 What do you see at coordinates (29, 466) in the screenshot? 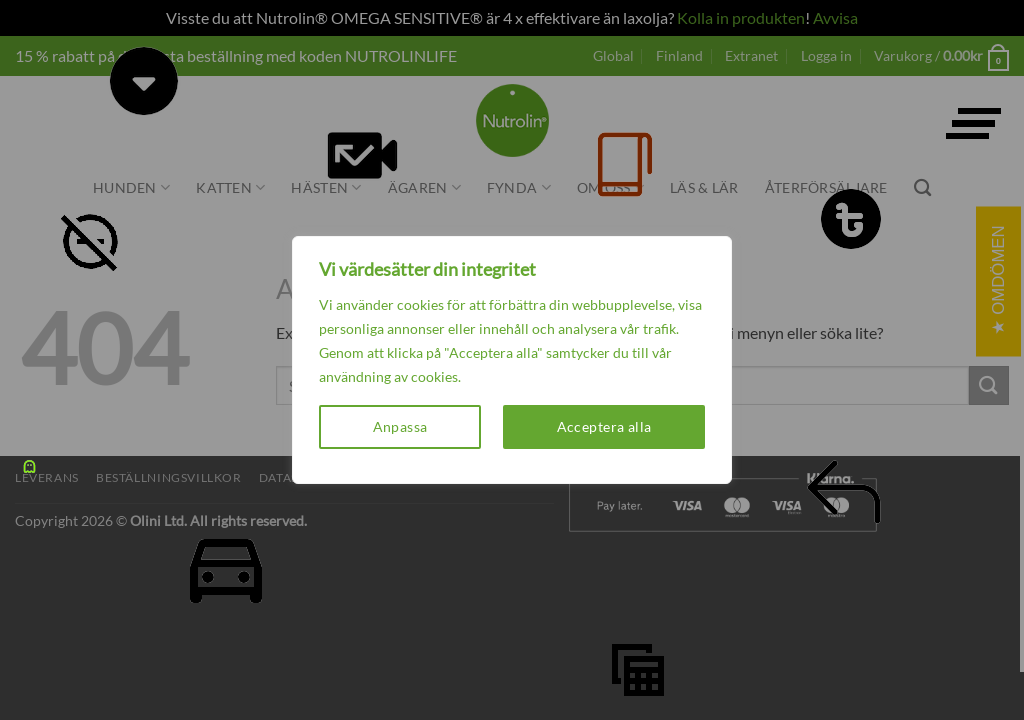
I see `toggle ghost mode or invisible status` at bounding box center [29, 466].